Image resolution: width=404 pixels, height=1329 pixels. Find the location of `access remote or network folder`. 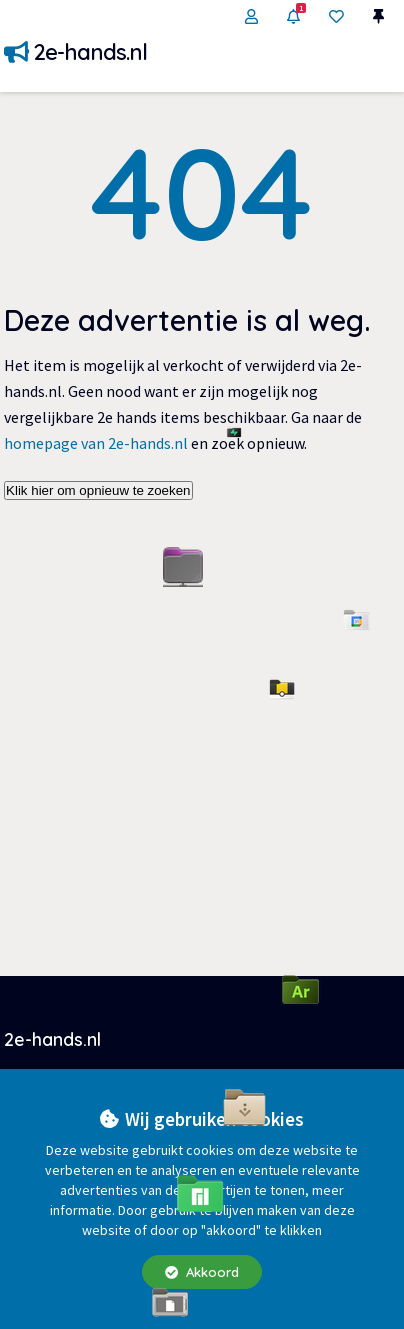

access remote or network folder is located at coordinates (183, 567).